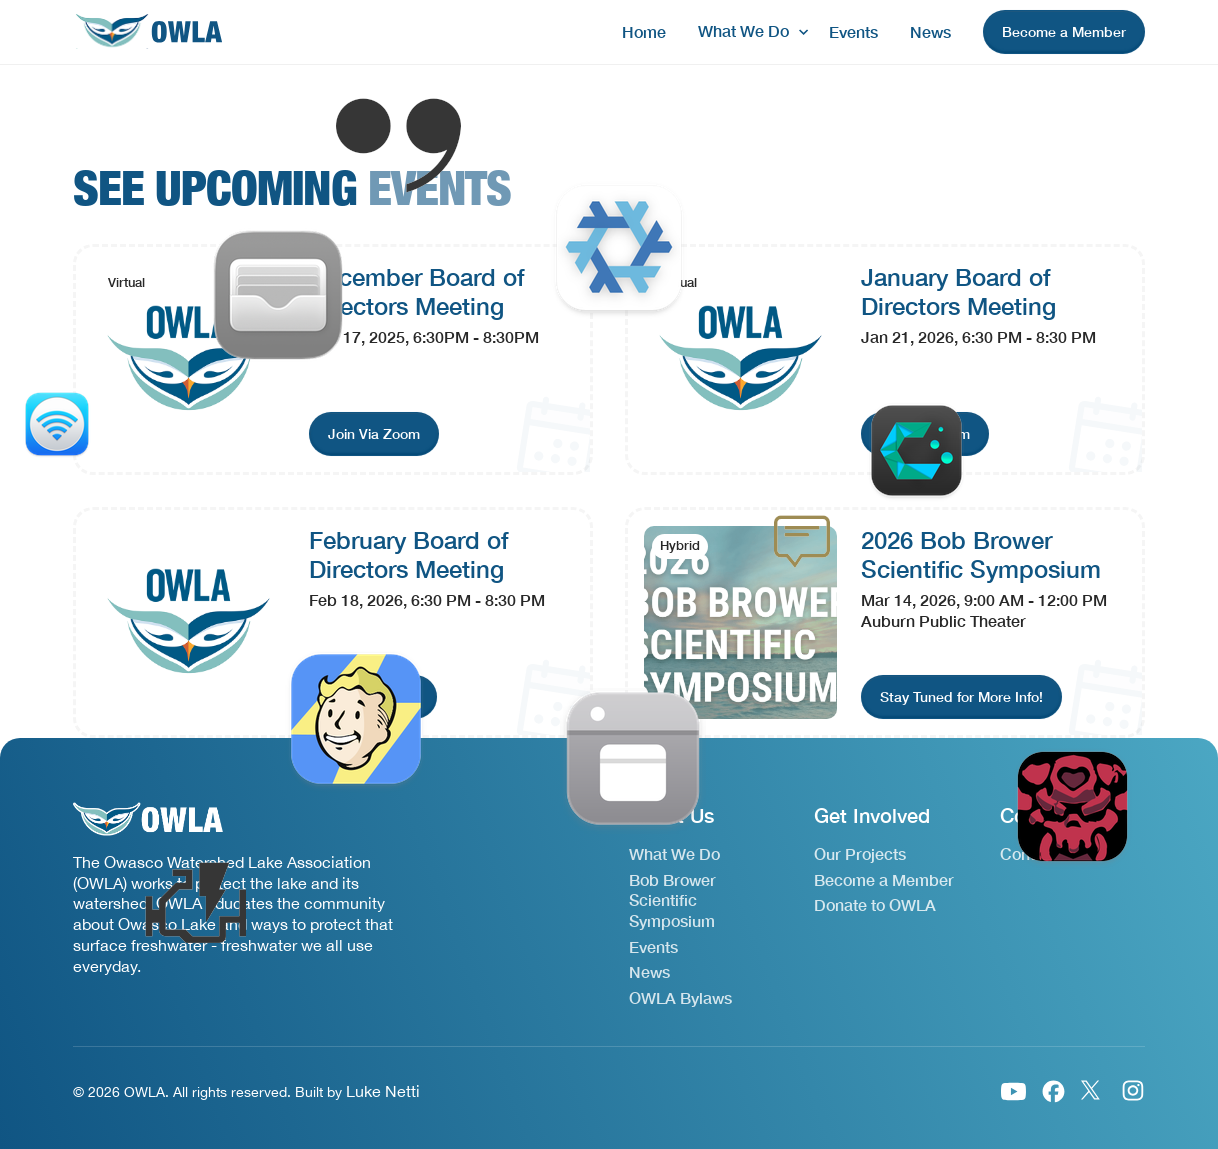 This screenshot has width=1218, height=1149. I want to click on launch helltaker game, so click(1072, 806).